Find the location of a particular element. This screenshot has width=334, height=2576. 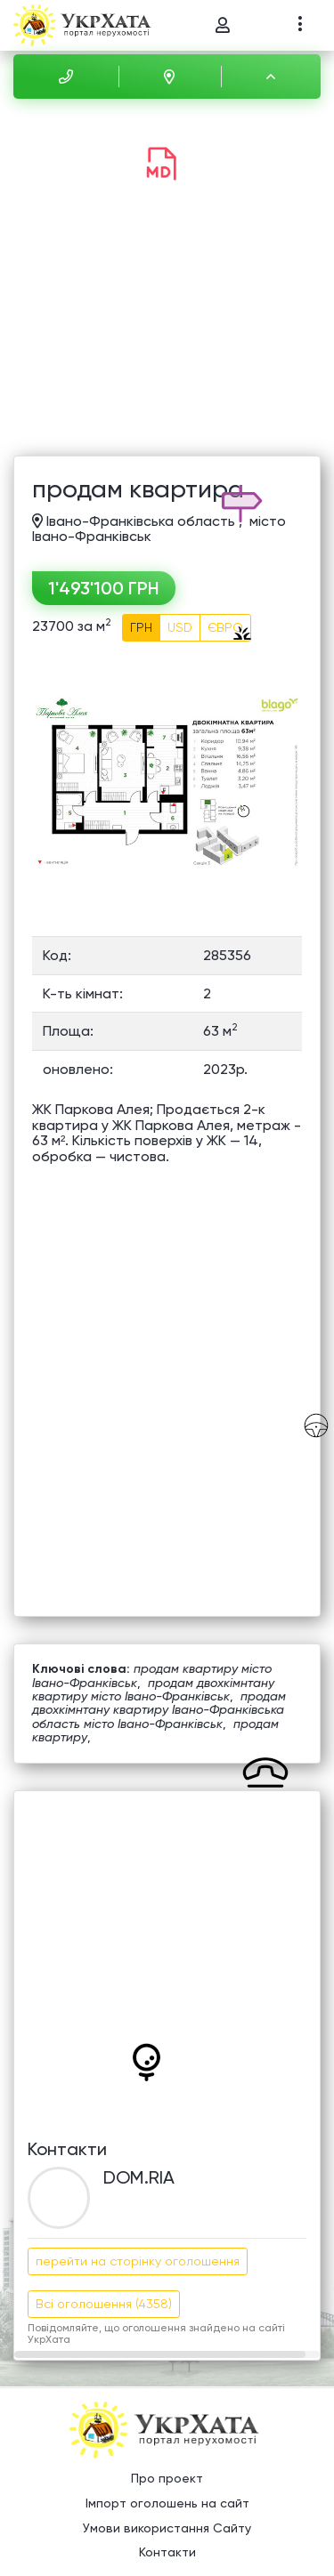

access driving or navigation mode is located at coordinates (316, 1425).